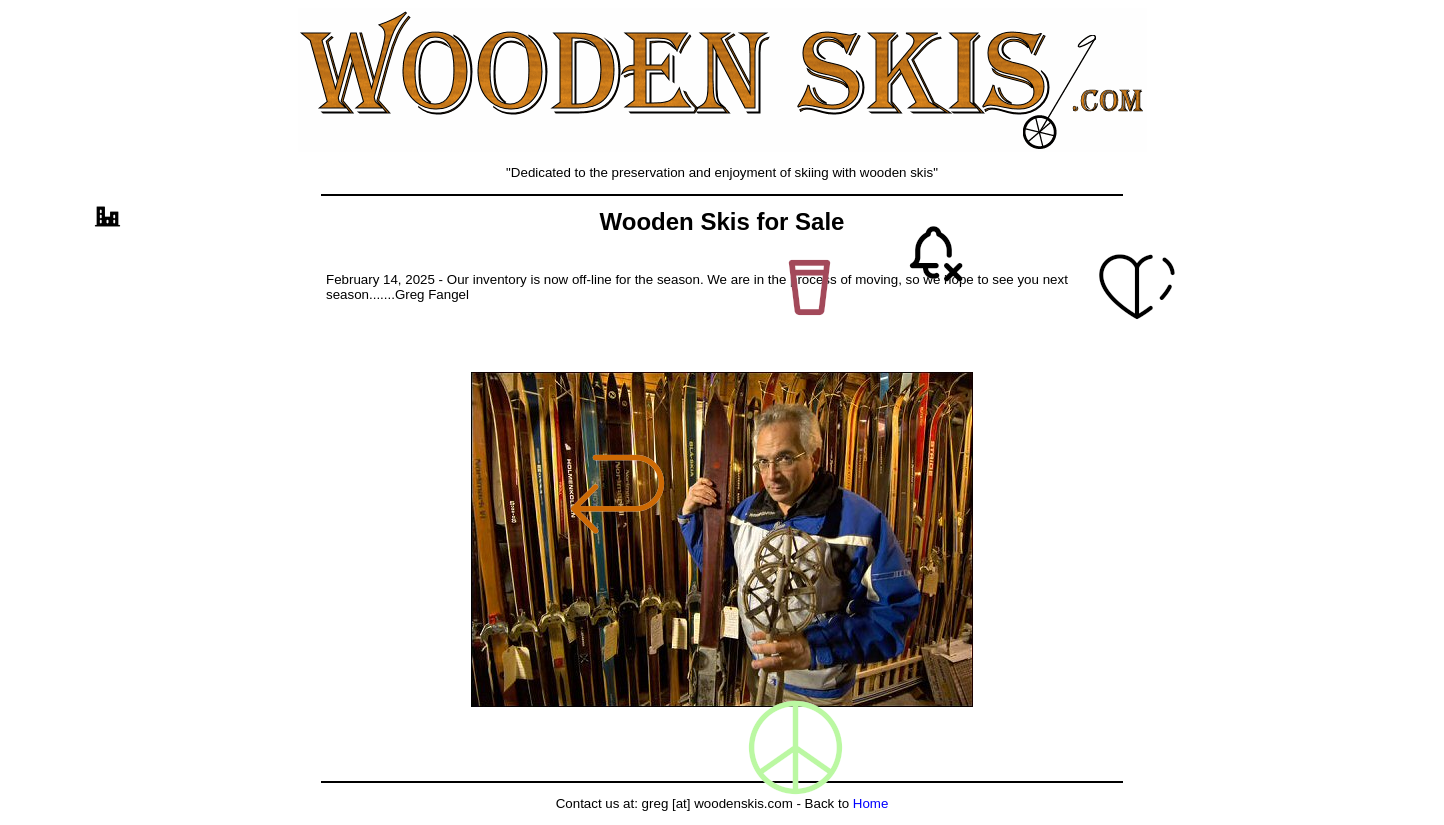  Describe the element at coordinates (107, 216) in the screenshot. I see `view city or urban location` at that location.